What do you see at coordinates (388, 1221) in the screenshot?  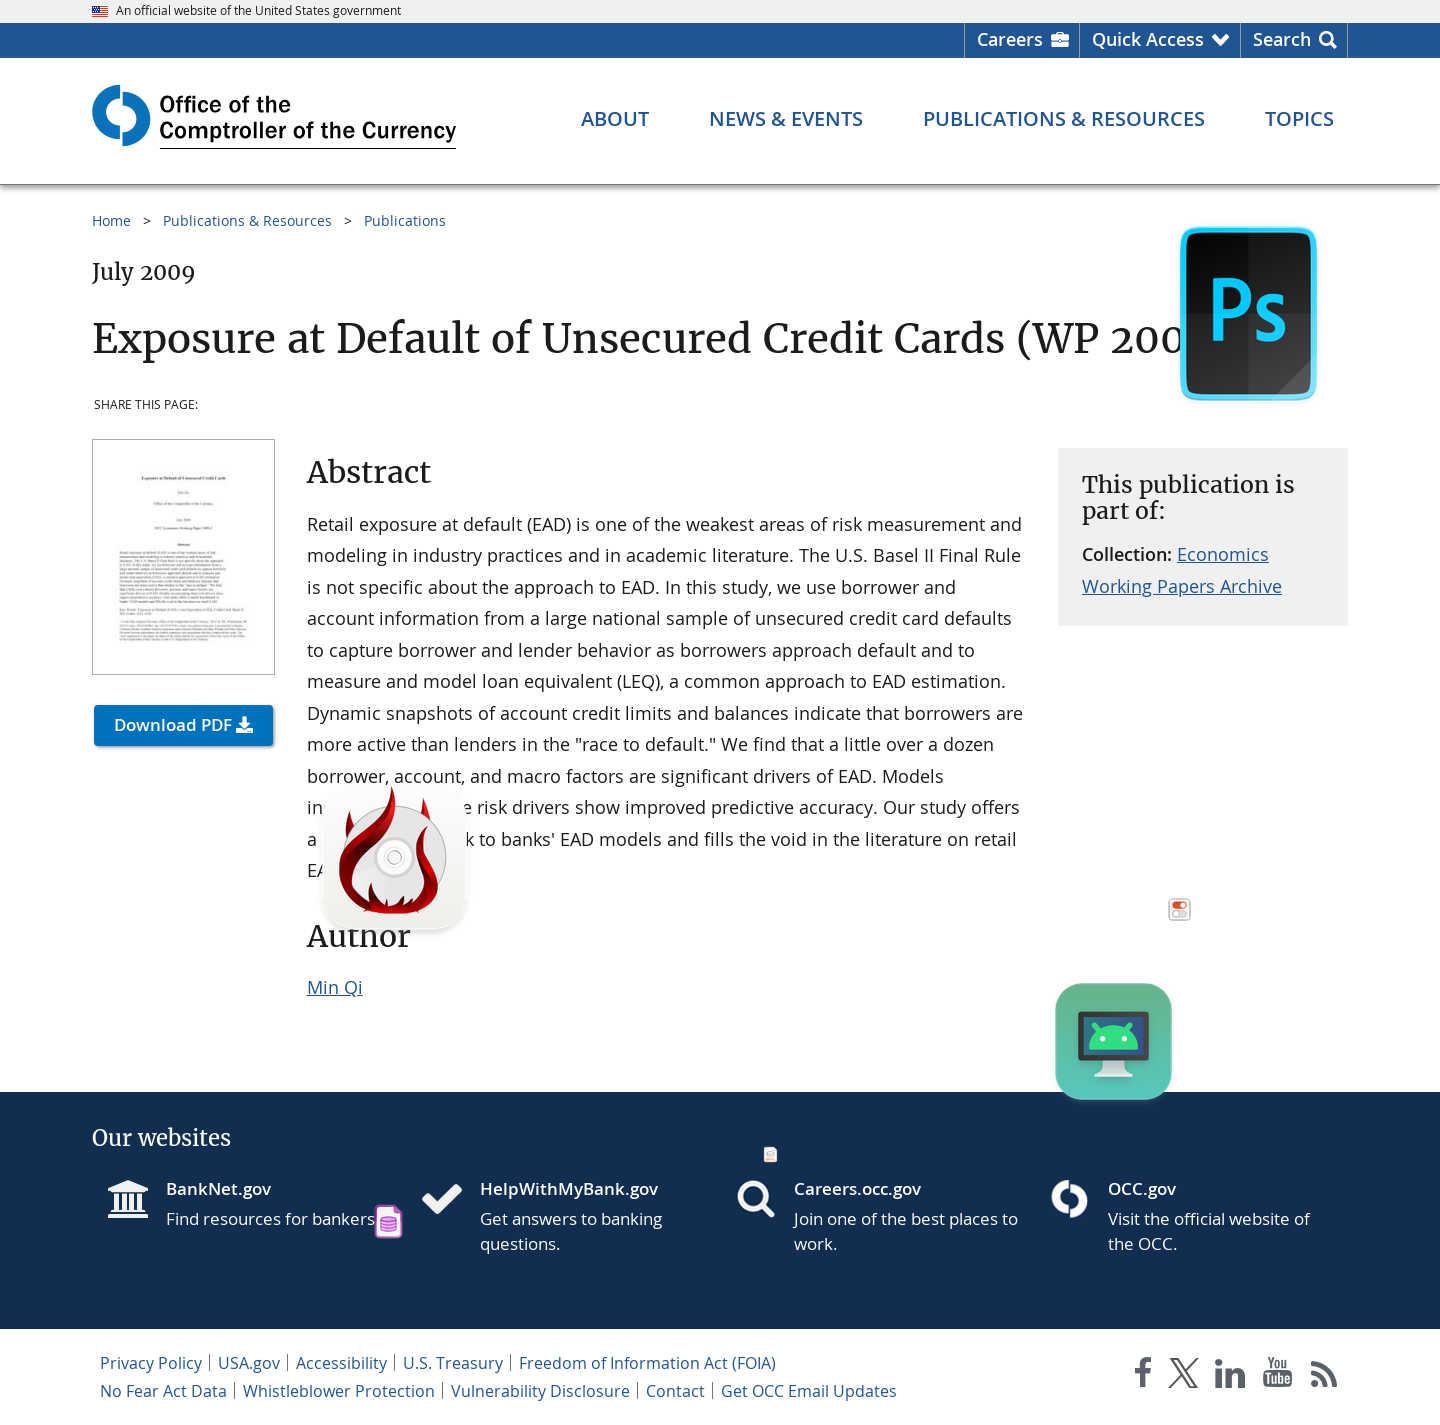 I see `libreoffice base database file` at bounding box center [388, 1221].